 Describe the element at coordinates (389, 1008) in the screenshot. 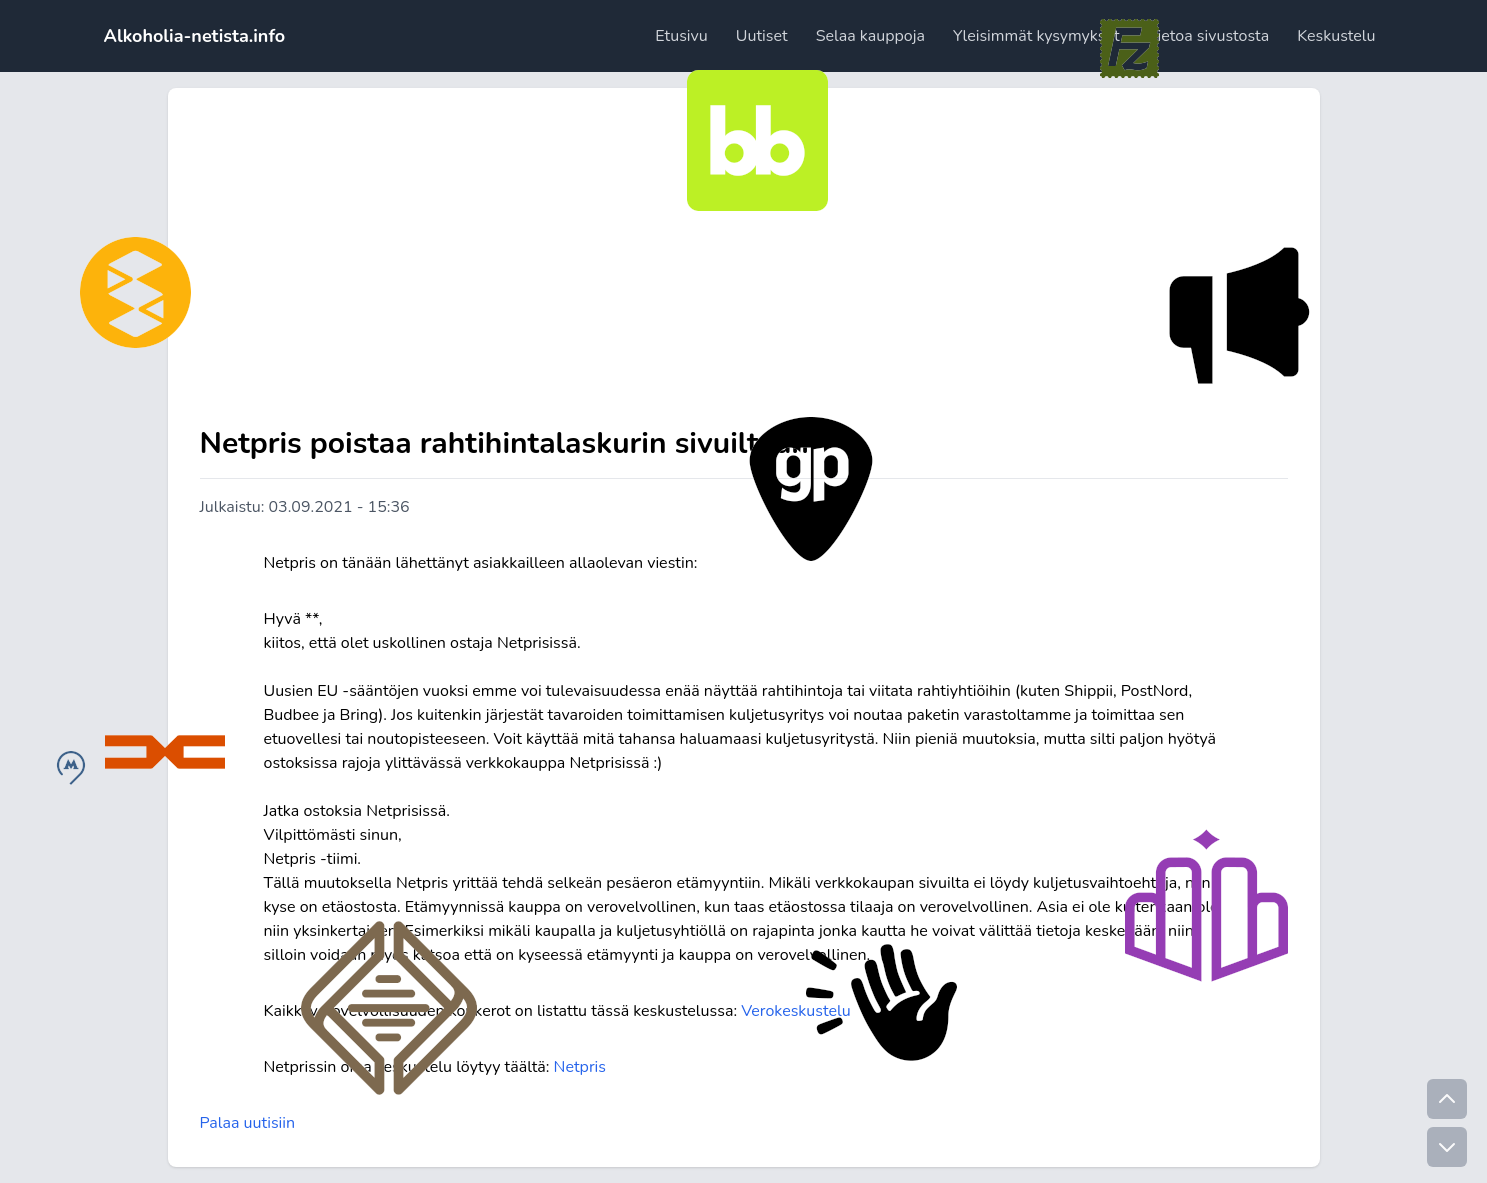

I see `open the Local app` at that location.